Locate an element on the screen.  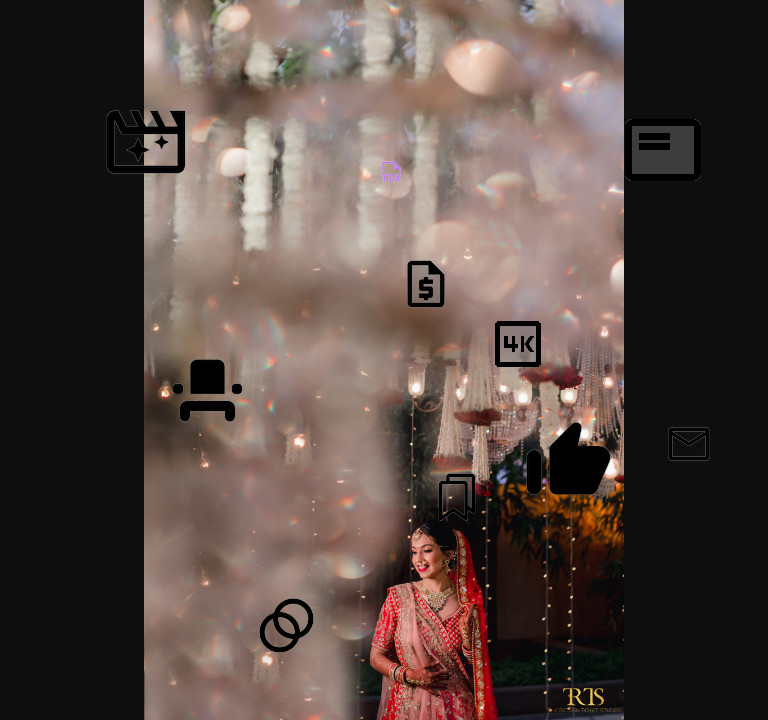
toggle blend mode settings is located at coordinates (286, 625).